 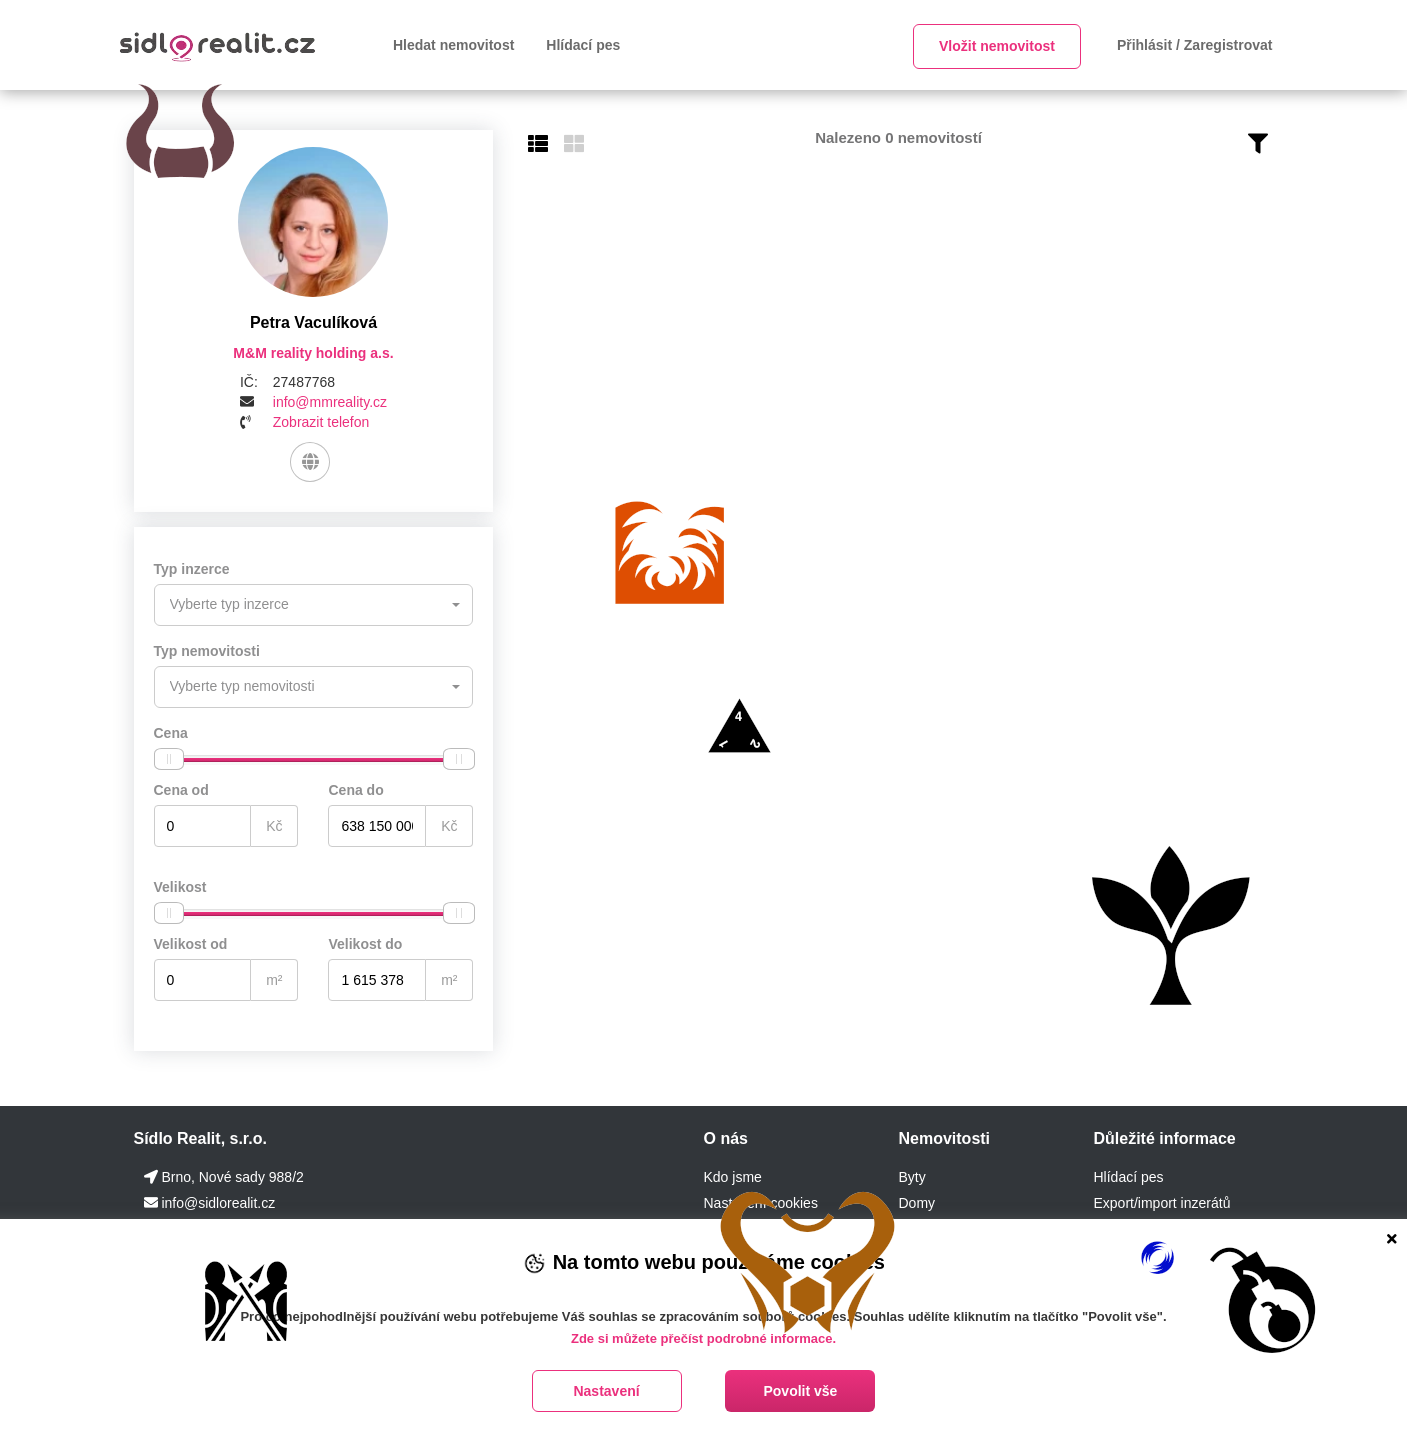 What do you see at coordinates (807, 1262) in the screenshot?
I see `view jewelry or accessories inventory` at bounding box center [807, 1262].